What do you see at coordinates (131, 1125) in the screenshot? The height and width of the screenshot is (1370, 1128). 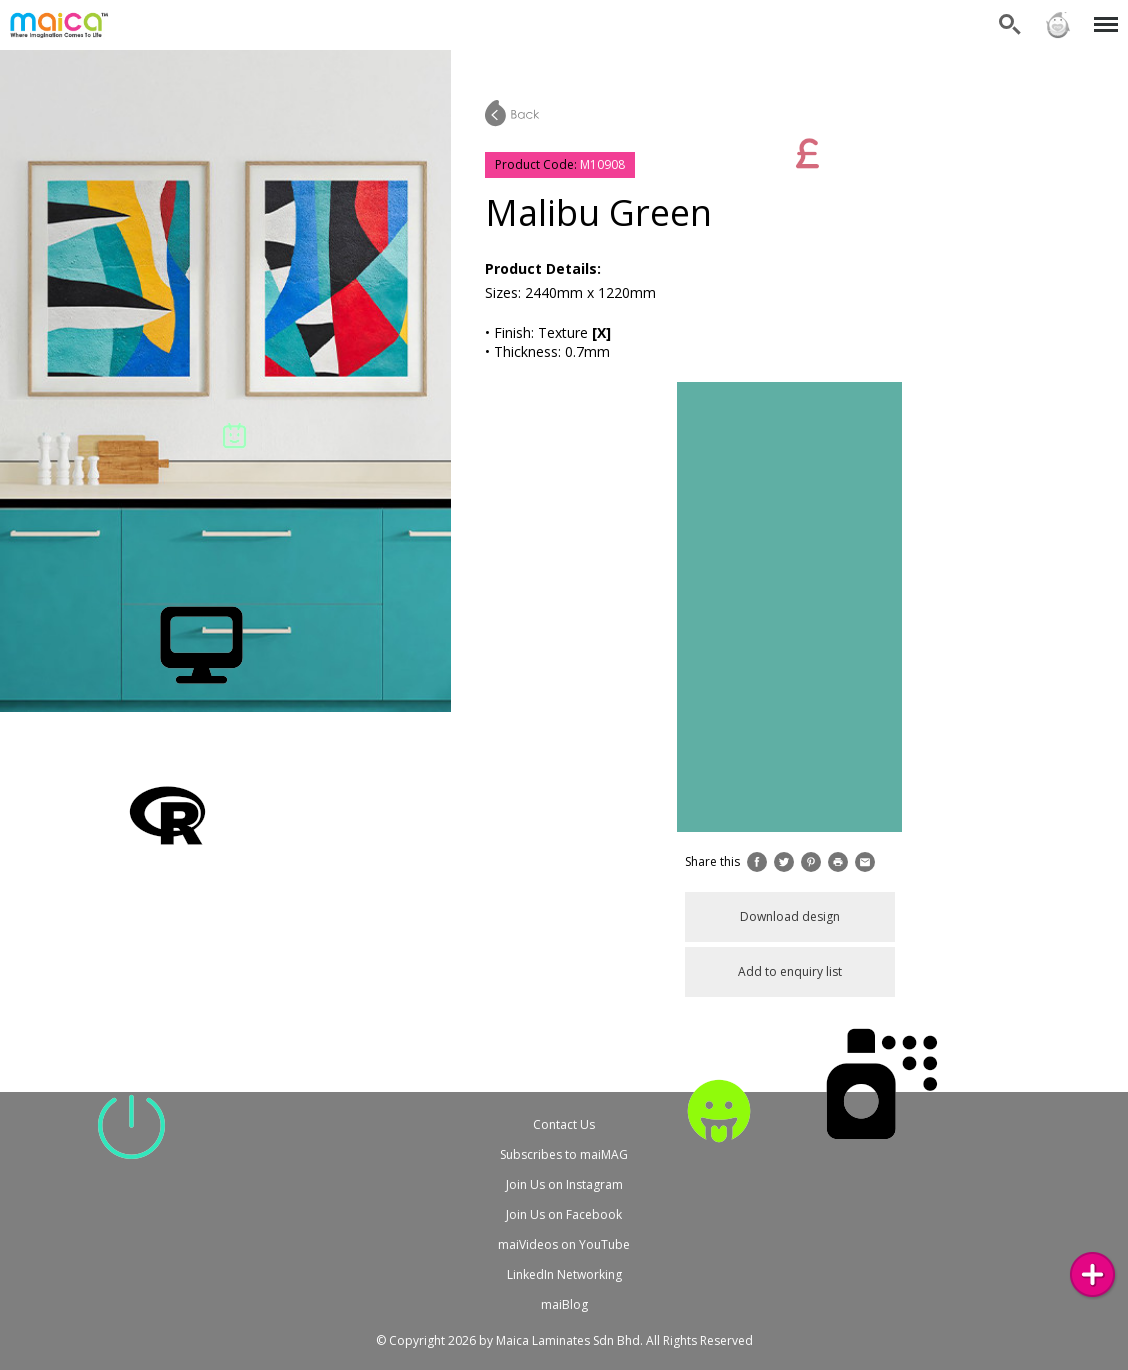 I see `turn off or shut down the device` at bounding box center [131, 1125].